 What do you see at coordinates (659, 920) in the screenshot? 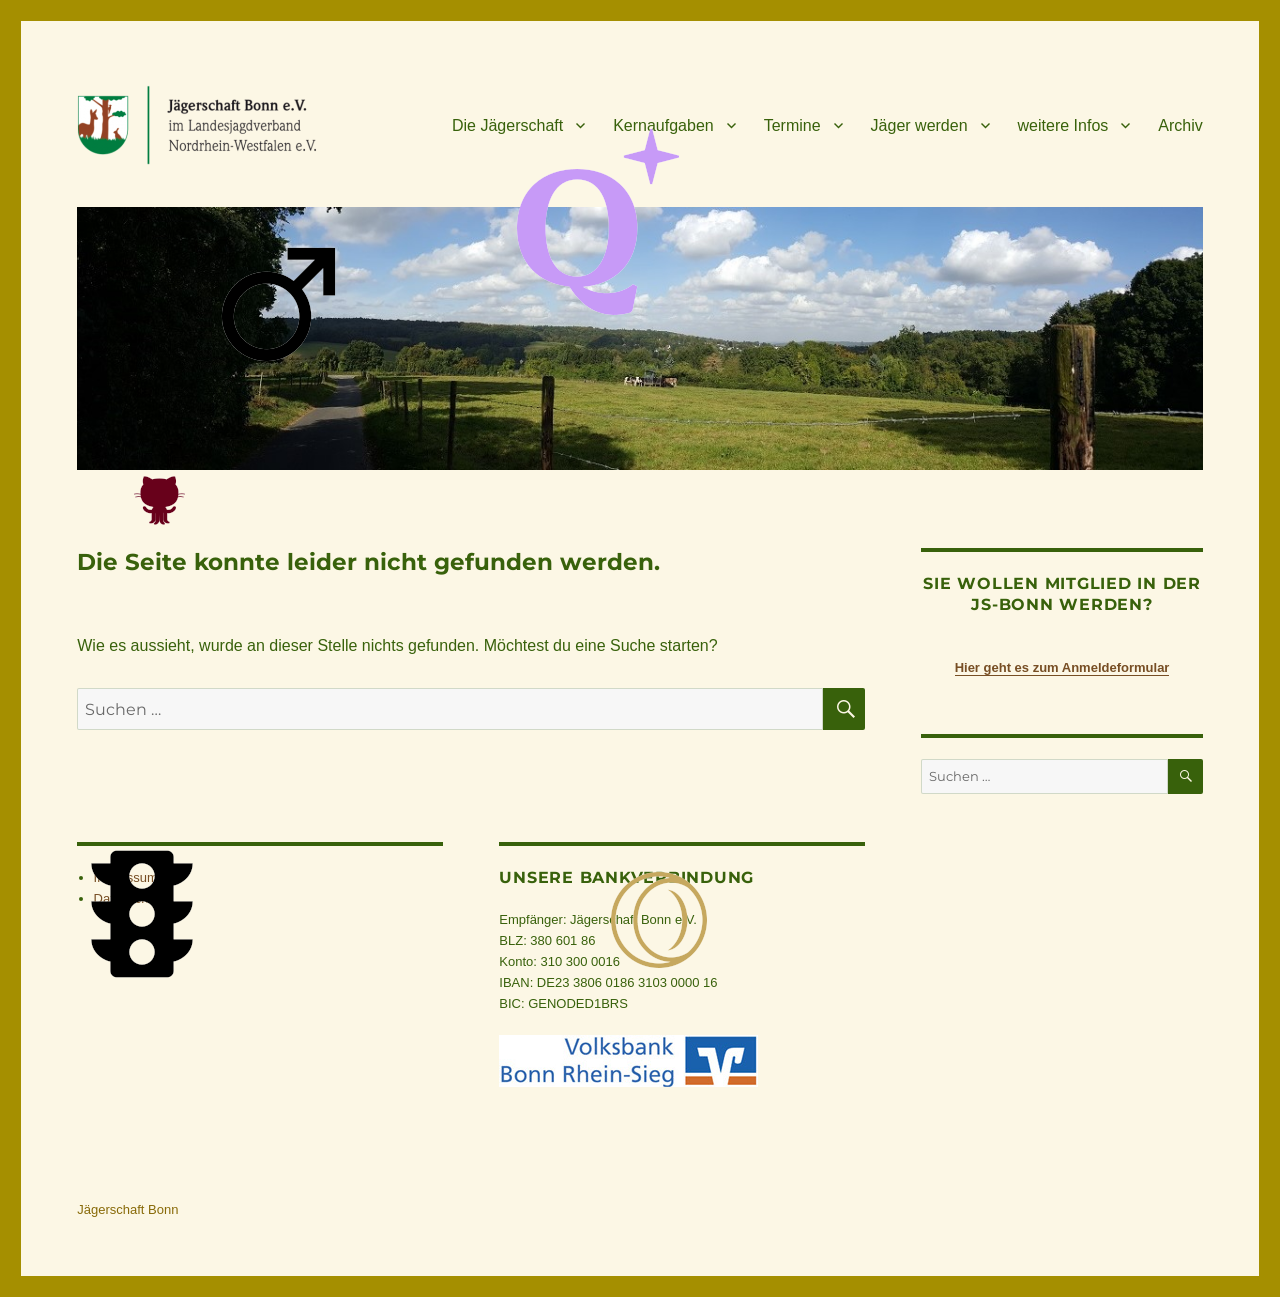
I see `open Opera GX browser` at bounding box center [659, 920].